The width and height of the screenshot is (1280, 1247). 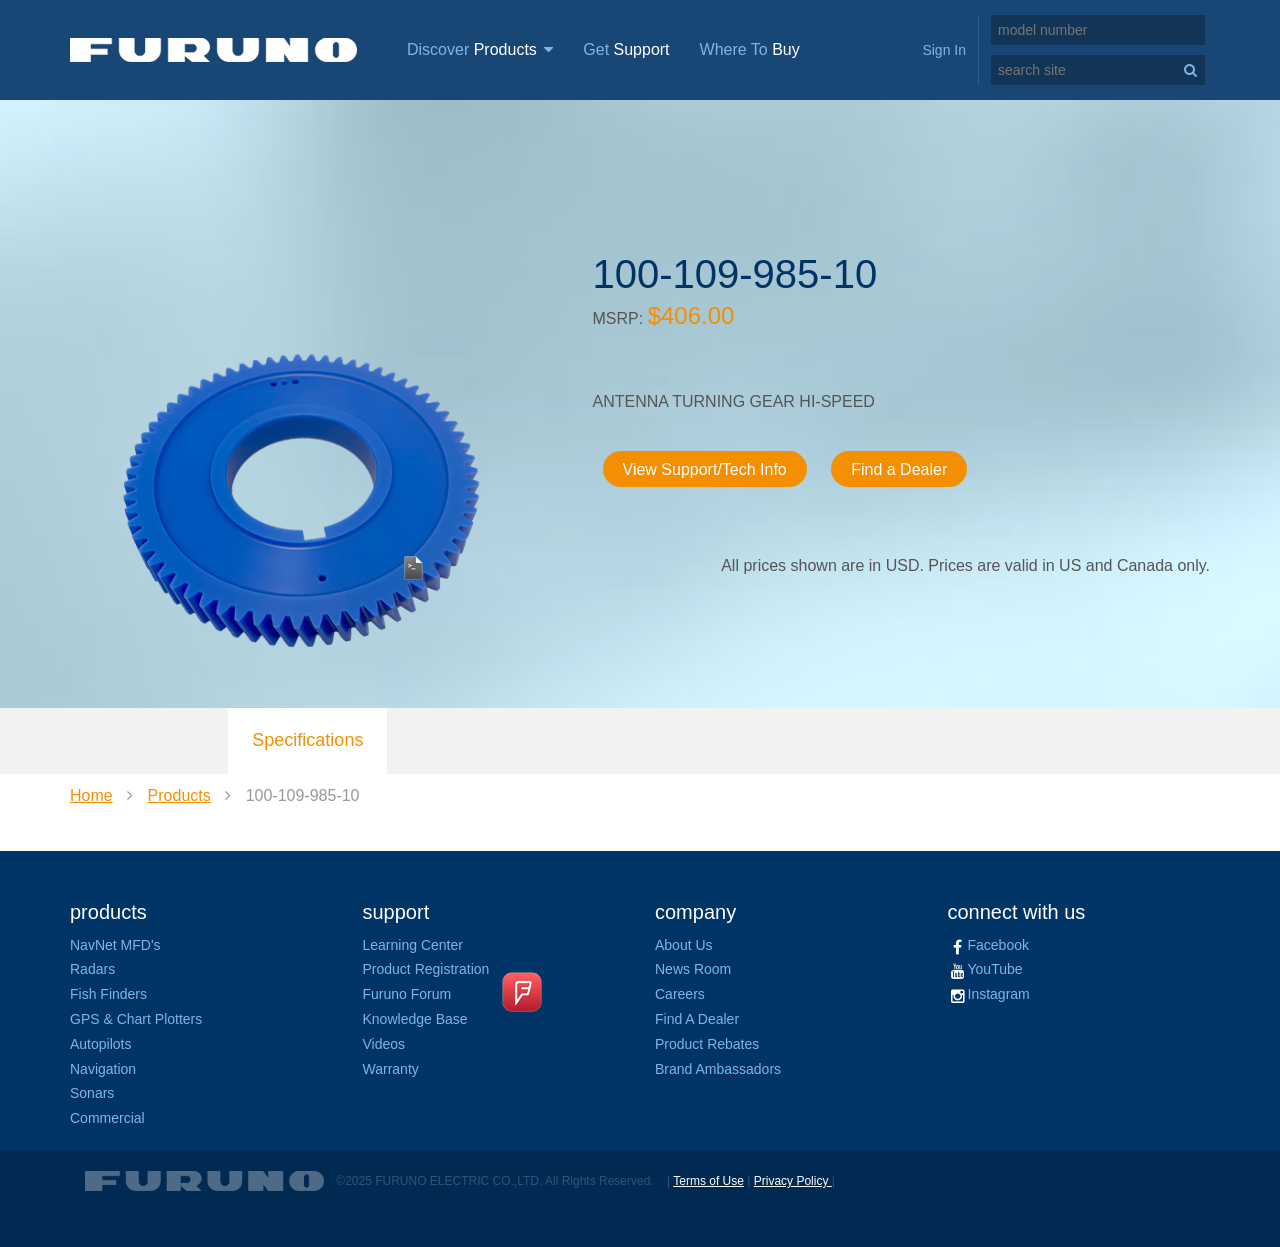 What do you see at coordinates (413, 568) in the screenshot?
I see `a shell script or command line executable file` at bounding box center [413, 568].